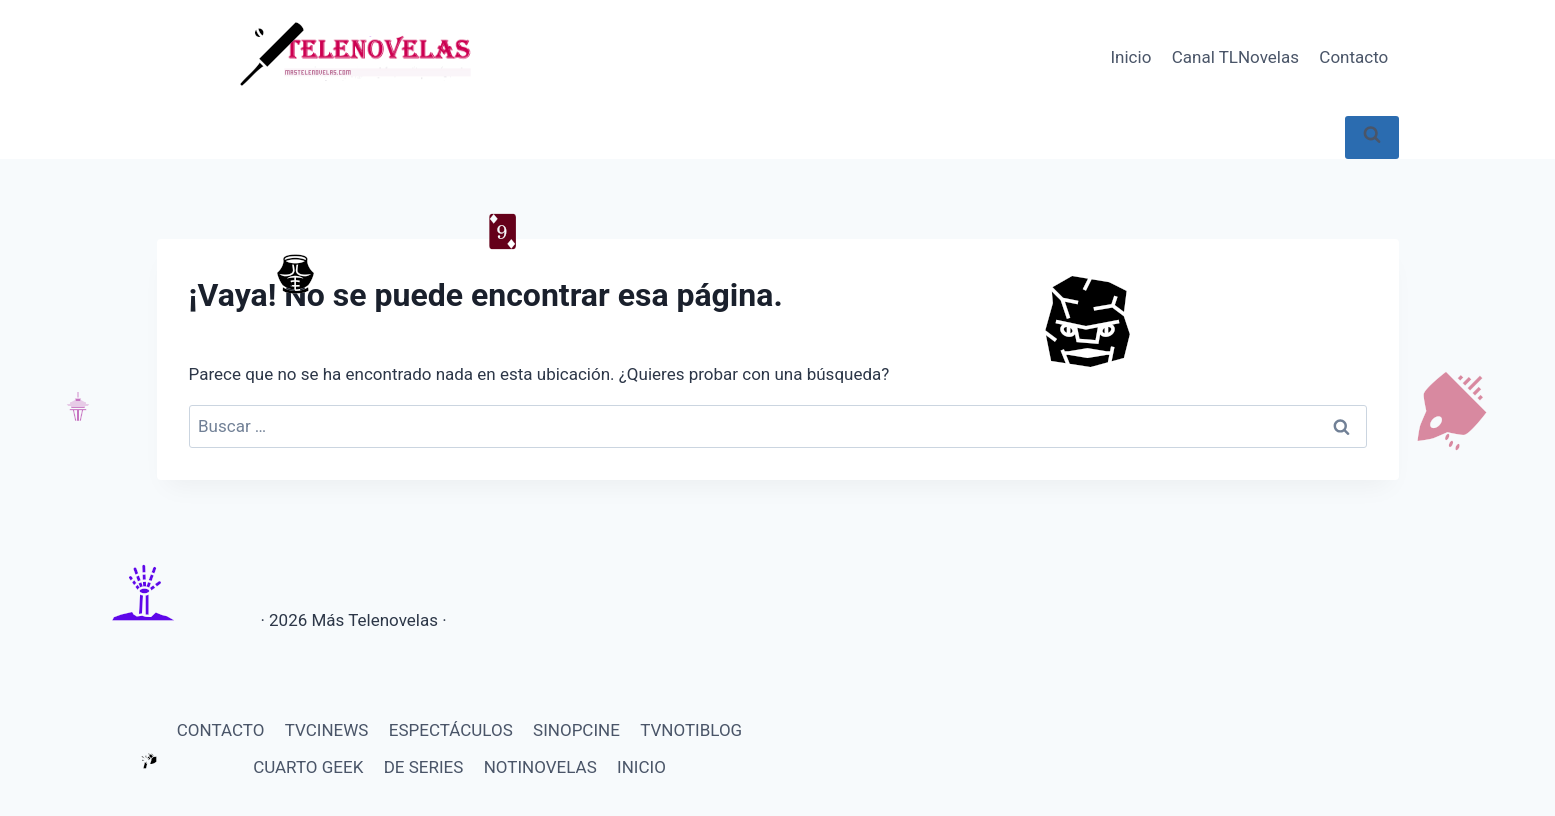  What do you see at coordinates (1452, 411) in the screenshot?
I see `launch bombing run or airstrike action` at bounding box center [1452, 411].